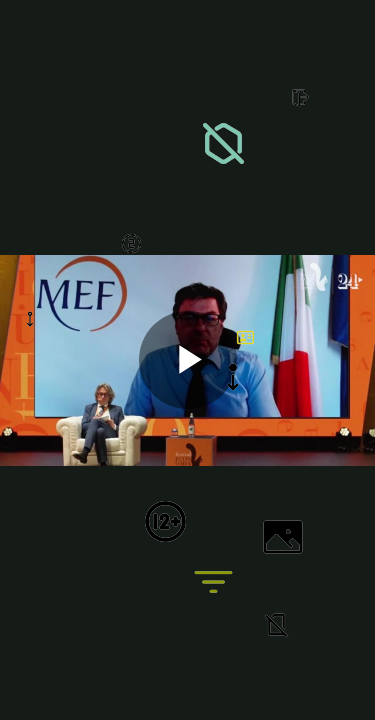  What do you see at coordinates (245, 337) in the screenshot?
I see `view contact details` at bounding box center [245, 337].